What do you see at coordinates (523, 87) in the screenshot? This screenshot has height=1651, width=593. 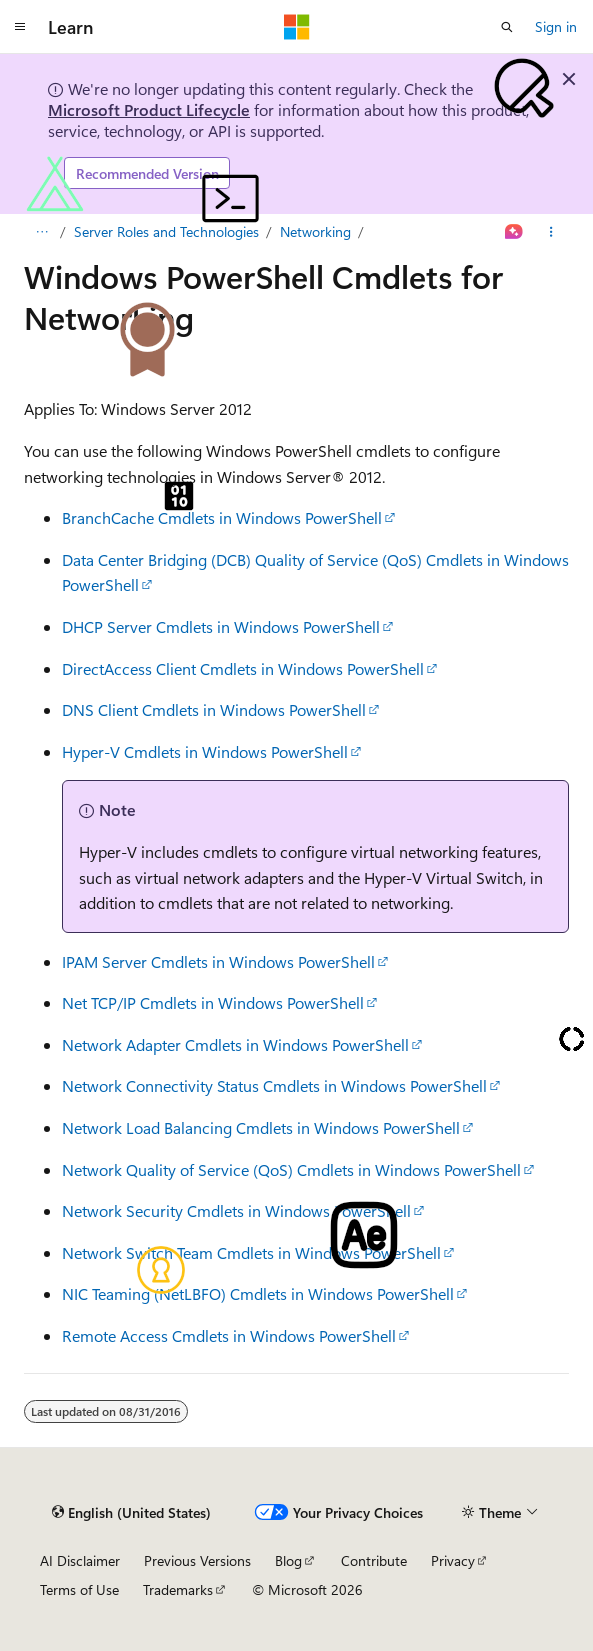 I see `access table tennis or ping pong game` at bounding box center [523, 87].